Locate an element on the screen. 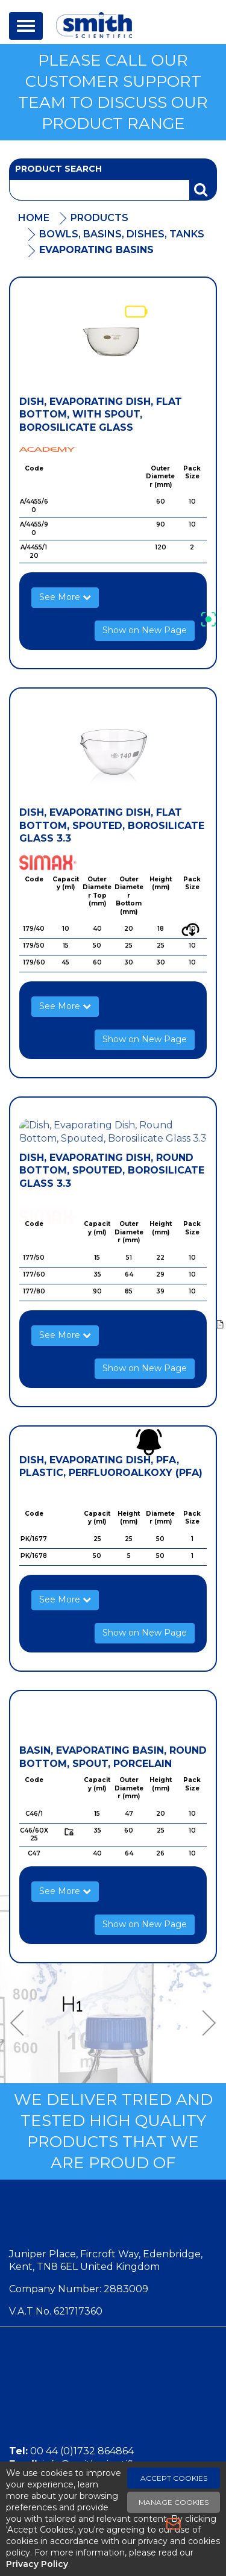 Image resolution: width=226 pixels, height=2576 pixels. format text as a primary heading is located at coordinates (72, 2004).